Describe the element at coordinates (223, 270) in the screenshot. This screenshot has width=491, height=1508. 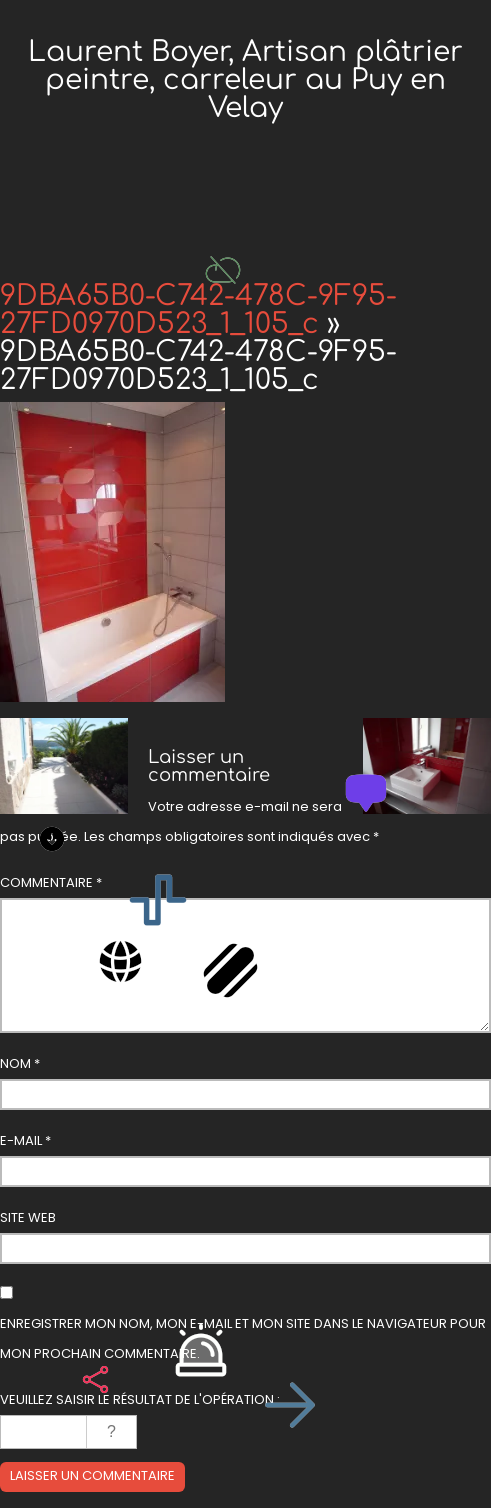
I see `cloud storage unavailable or offline` at that location.